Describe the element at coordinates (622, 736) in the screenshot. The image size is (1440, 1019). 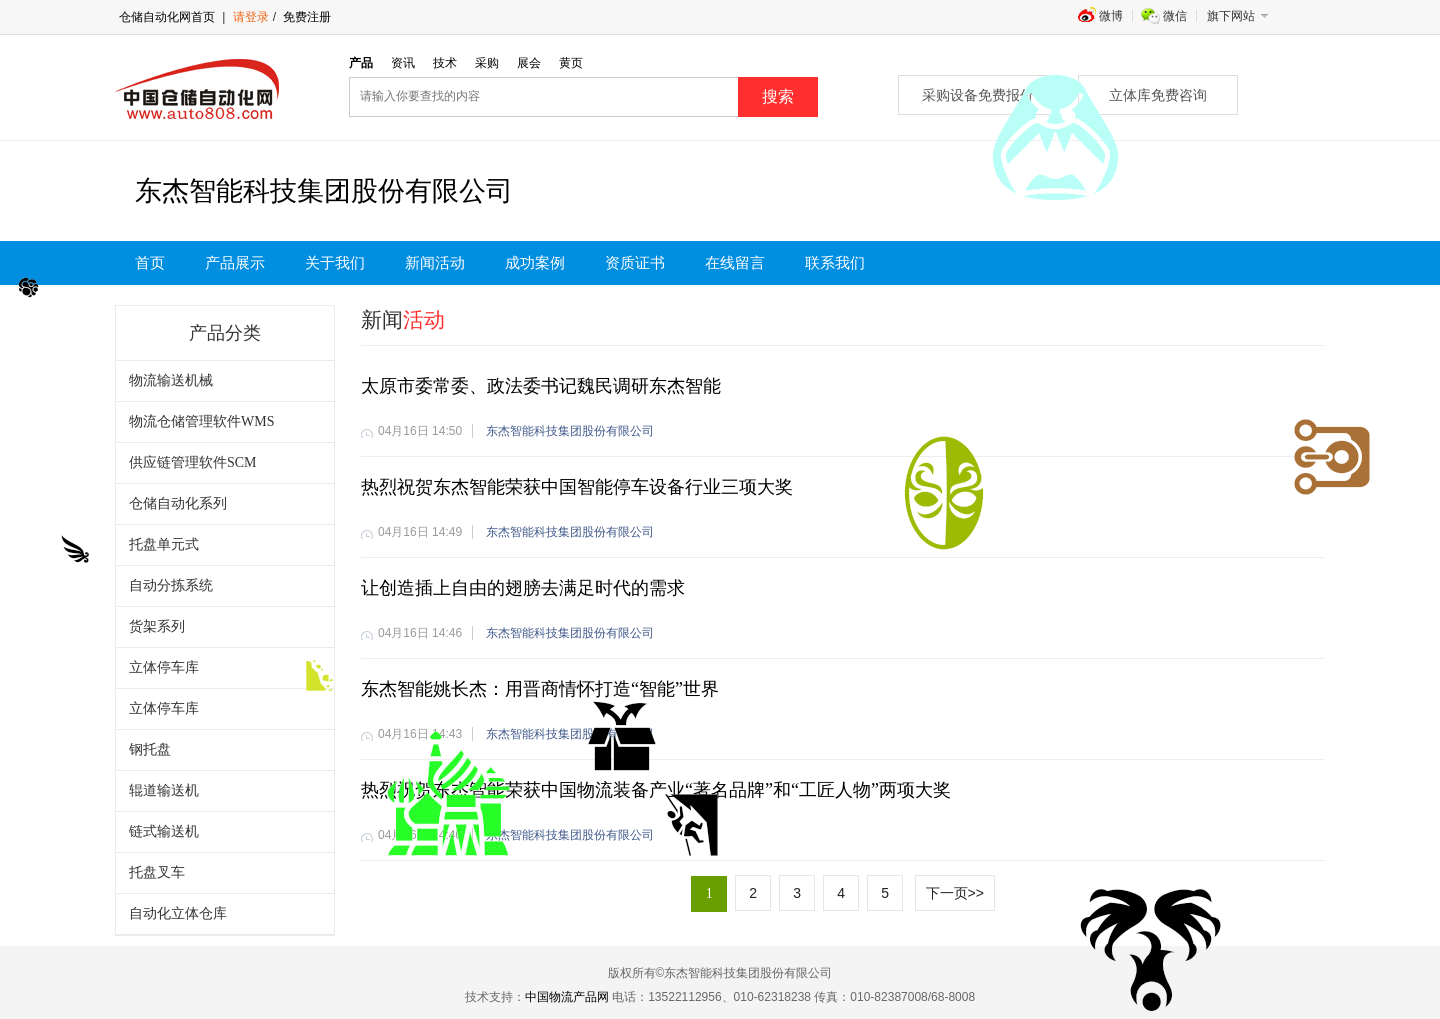
I see `unpack or open a delivery` at that location.